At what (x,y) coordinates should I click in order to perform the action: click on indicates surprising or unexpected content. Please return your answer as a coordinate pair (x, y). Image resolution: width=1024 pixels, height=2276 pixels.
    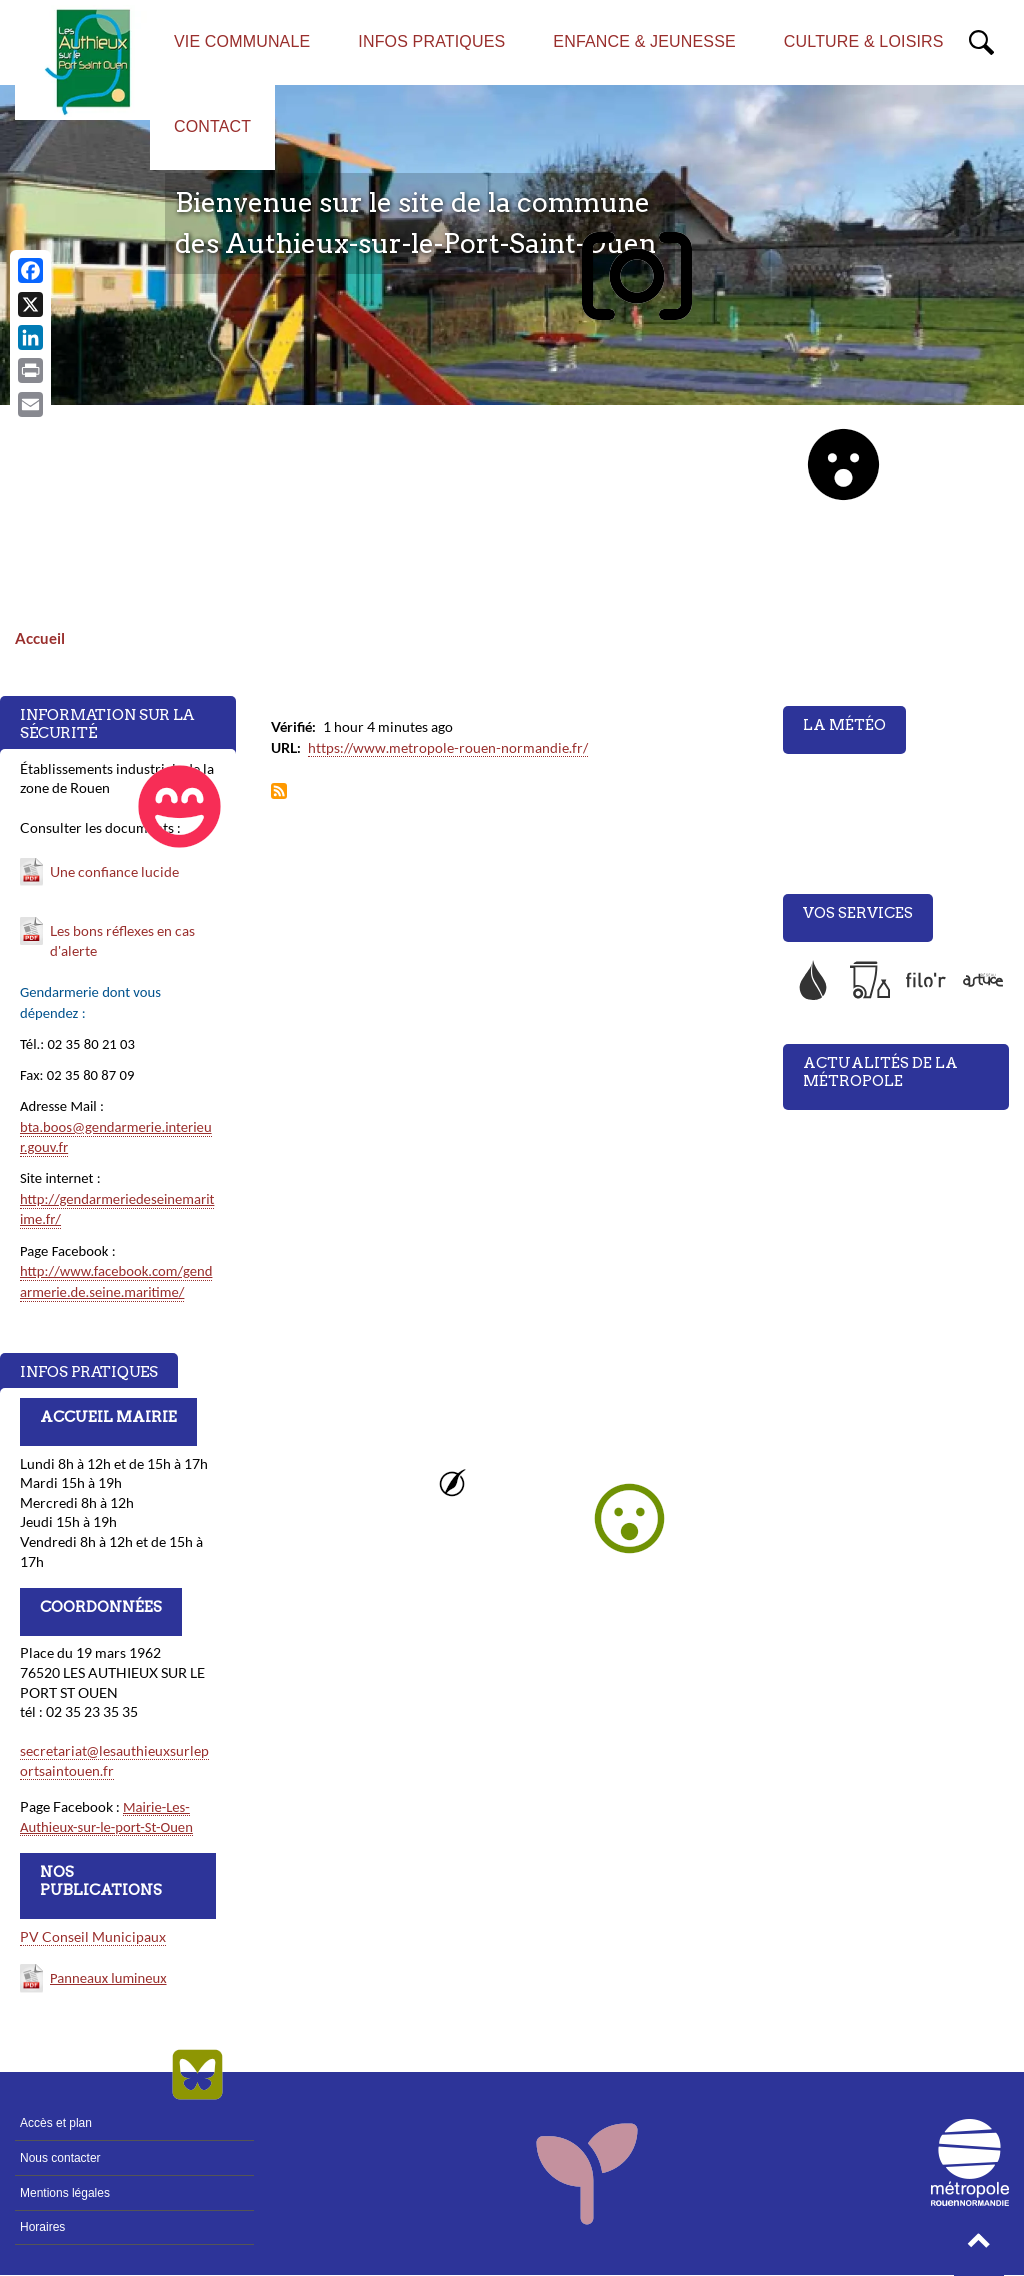
    Looking at the image, I should click on (843, 464).